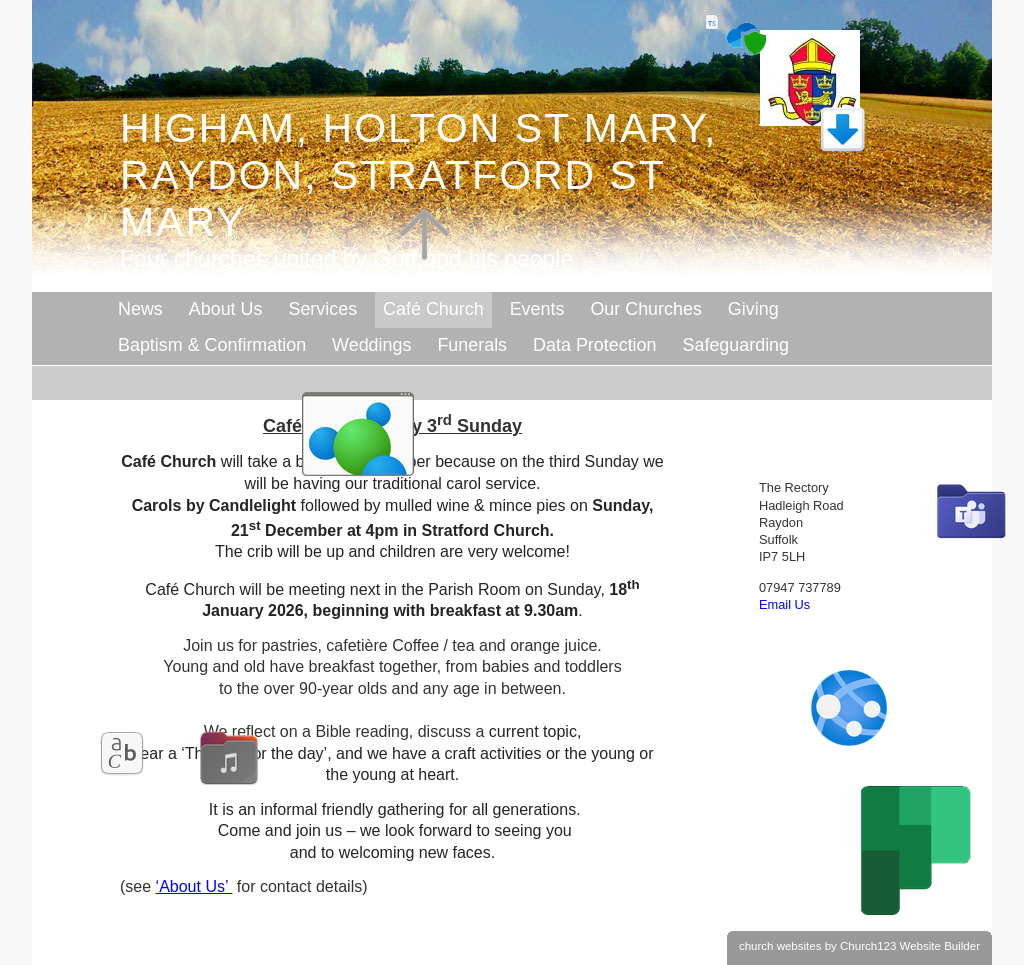 This screenshot has width=1024, height=965. Describe the element at coordinates (358, 434) in the screenshot. I see `open windows homegroup settings` at that location.